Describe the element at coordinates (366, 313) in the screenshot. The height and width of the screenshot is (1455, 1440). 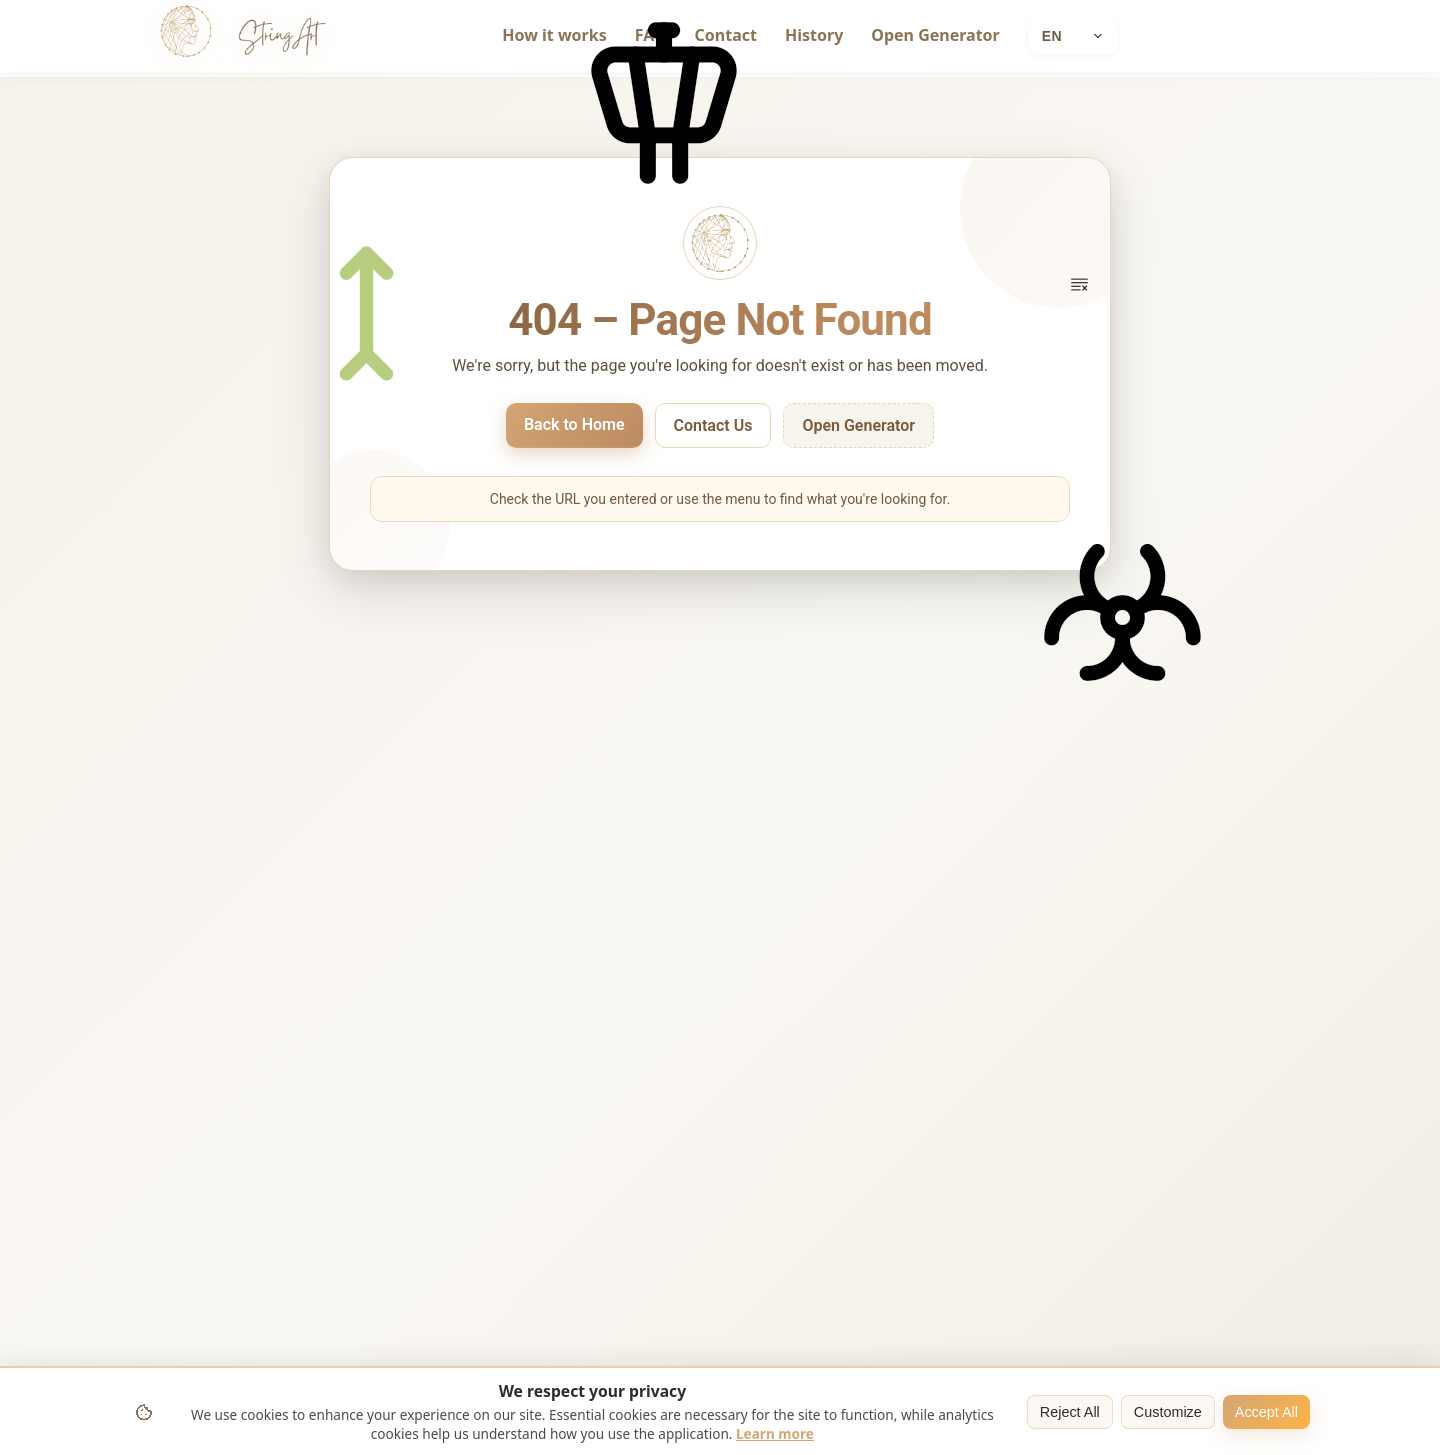
I see `scroll to top of page` at that location.